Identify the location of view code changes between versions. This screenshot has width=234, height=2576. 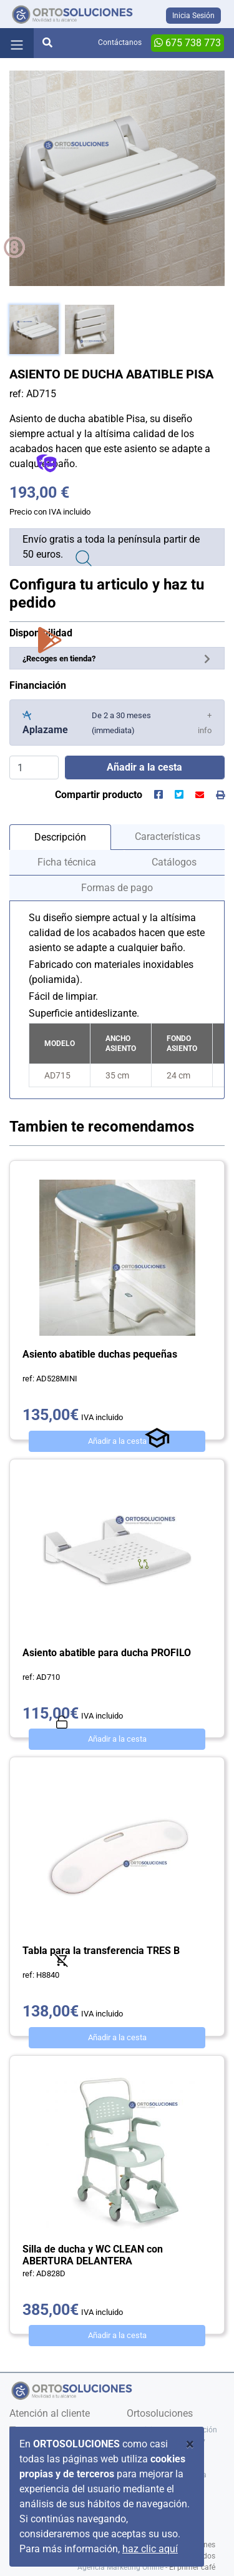
(143, 1564).